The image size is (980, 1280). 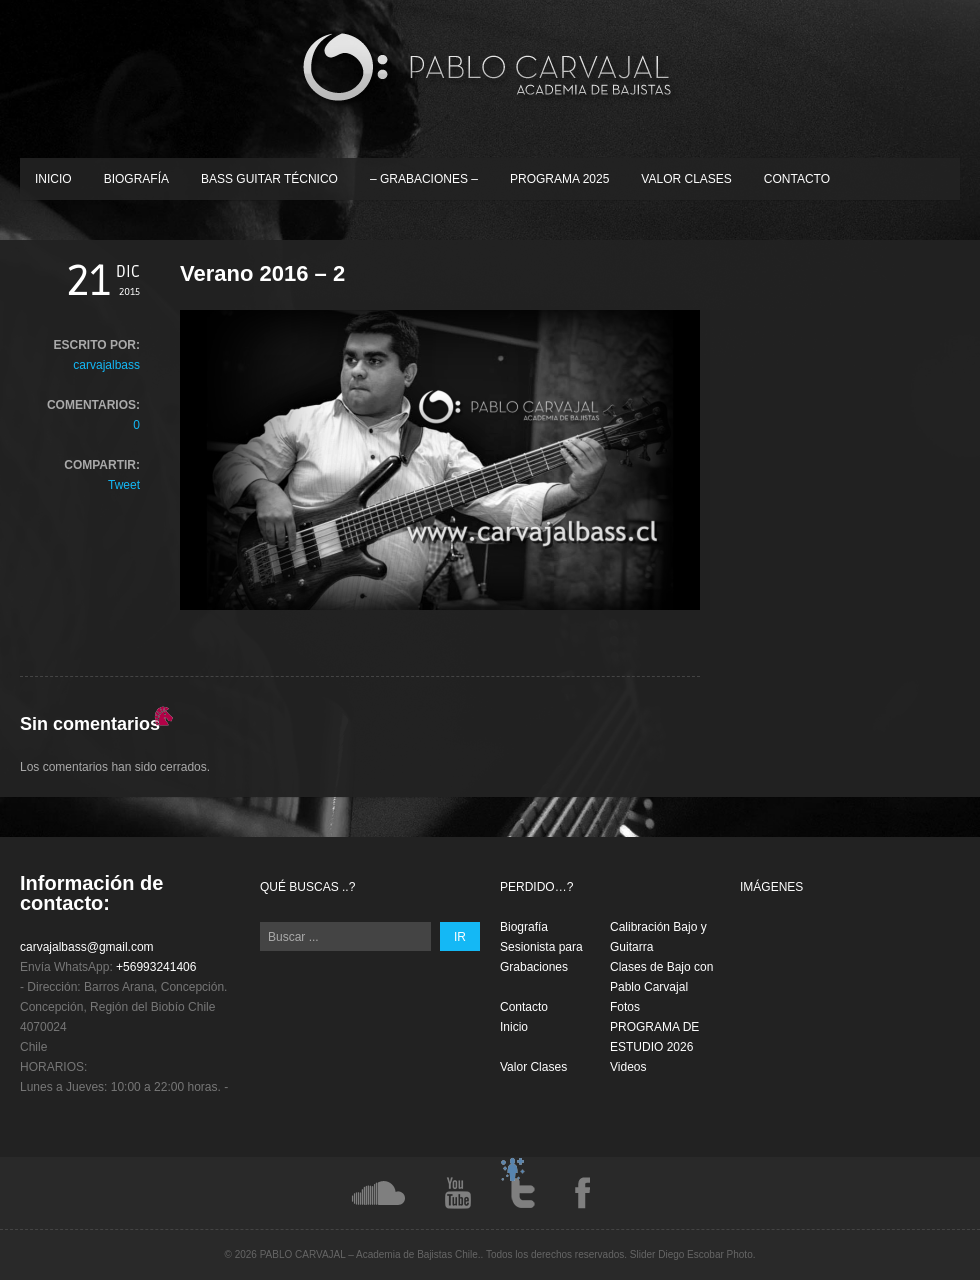 What do you see at coordinates (164, 716) in the screenshot?
I see `select the knight piece in a chess game` at bounding box center [164, 716].